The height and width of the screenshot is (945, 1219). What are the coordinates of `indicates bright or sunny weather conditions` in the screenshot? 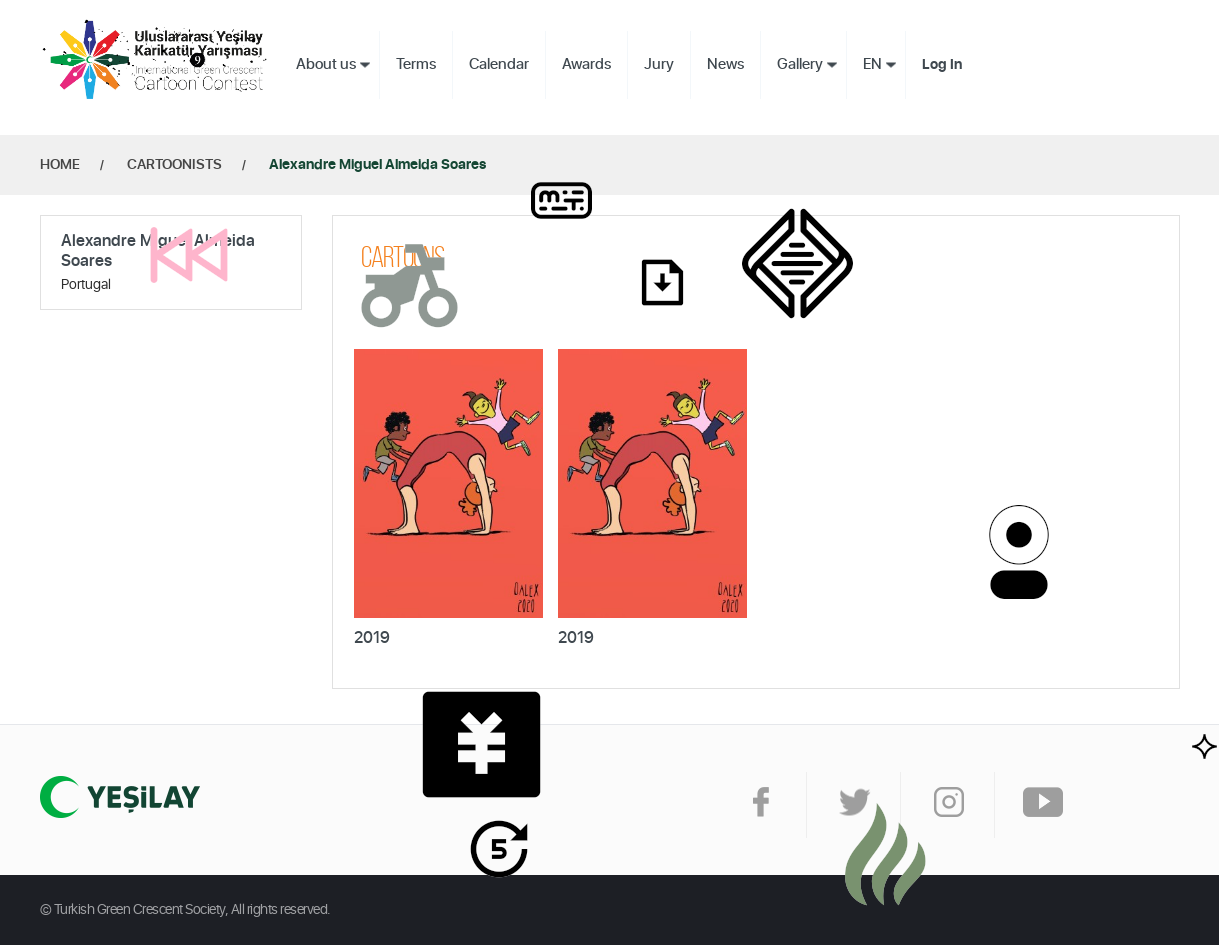 It's located at (1204, 746).